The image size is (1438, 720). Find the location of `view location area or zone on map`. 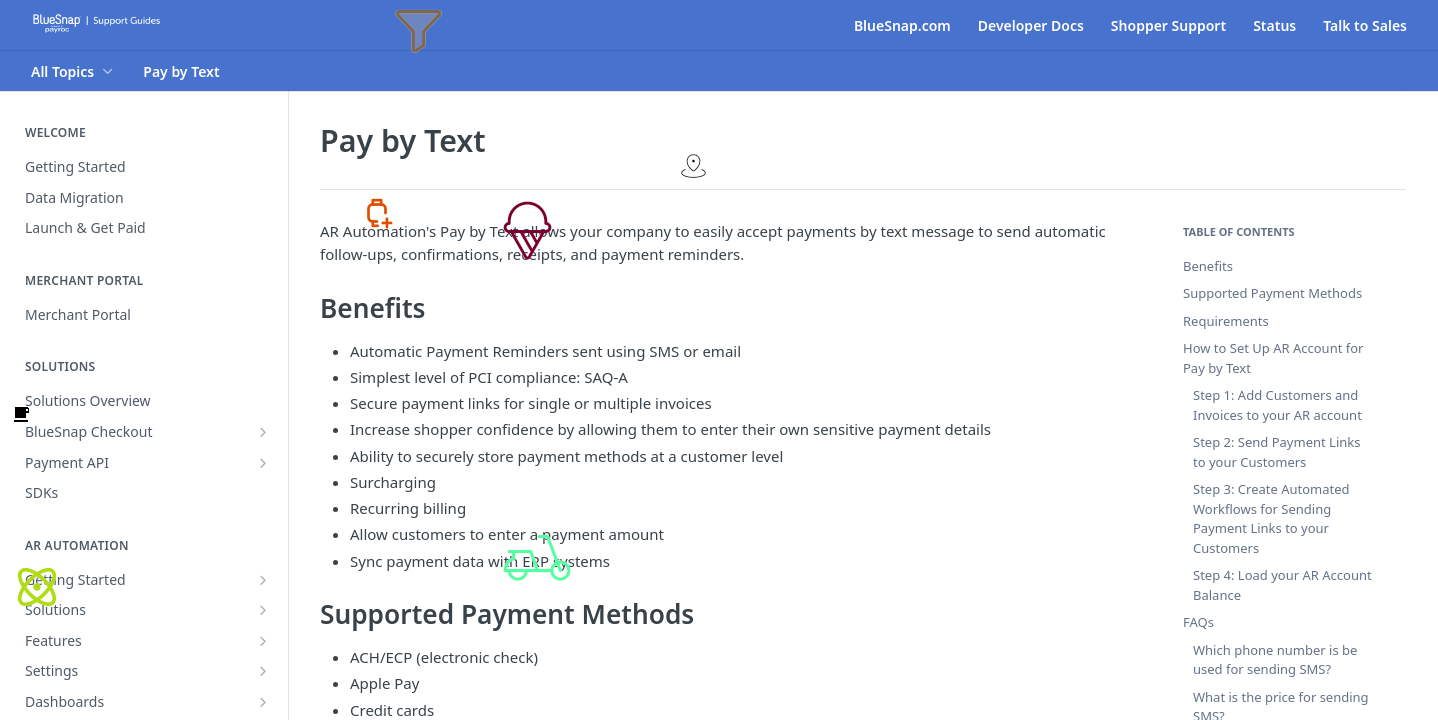

view location area or zone on map is located at coordinates (693, 166).